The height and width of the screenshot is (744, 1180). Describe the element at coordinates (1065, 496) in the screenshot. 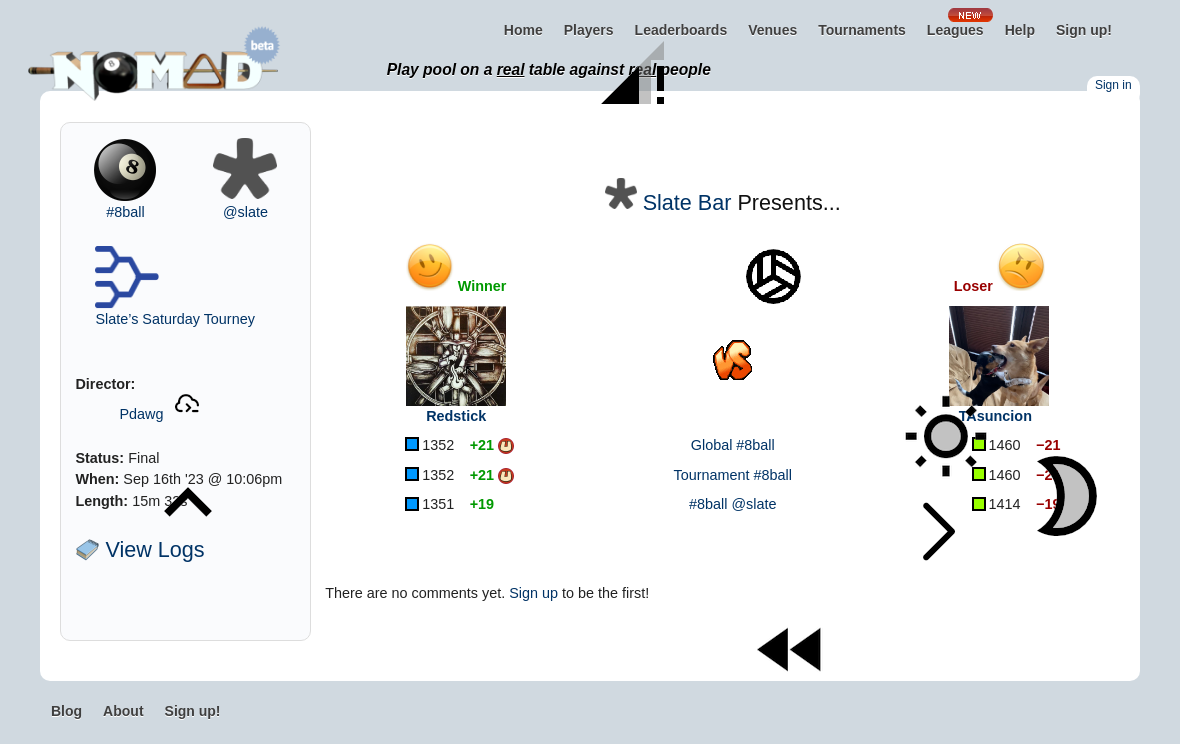

I see `toggle dark mode or night theme` at that location.